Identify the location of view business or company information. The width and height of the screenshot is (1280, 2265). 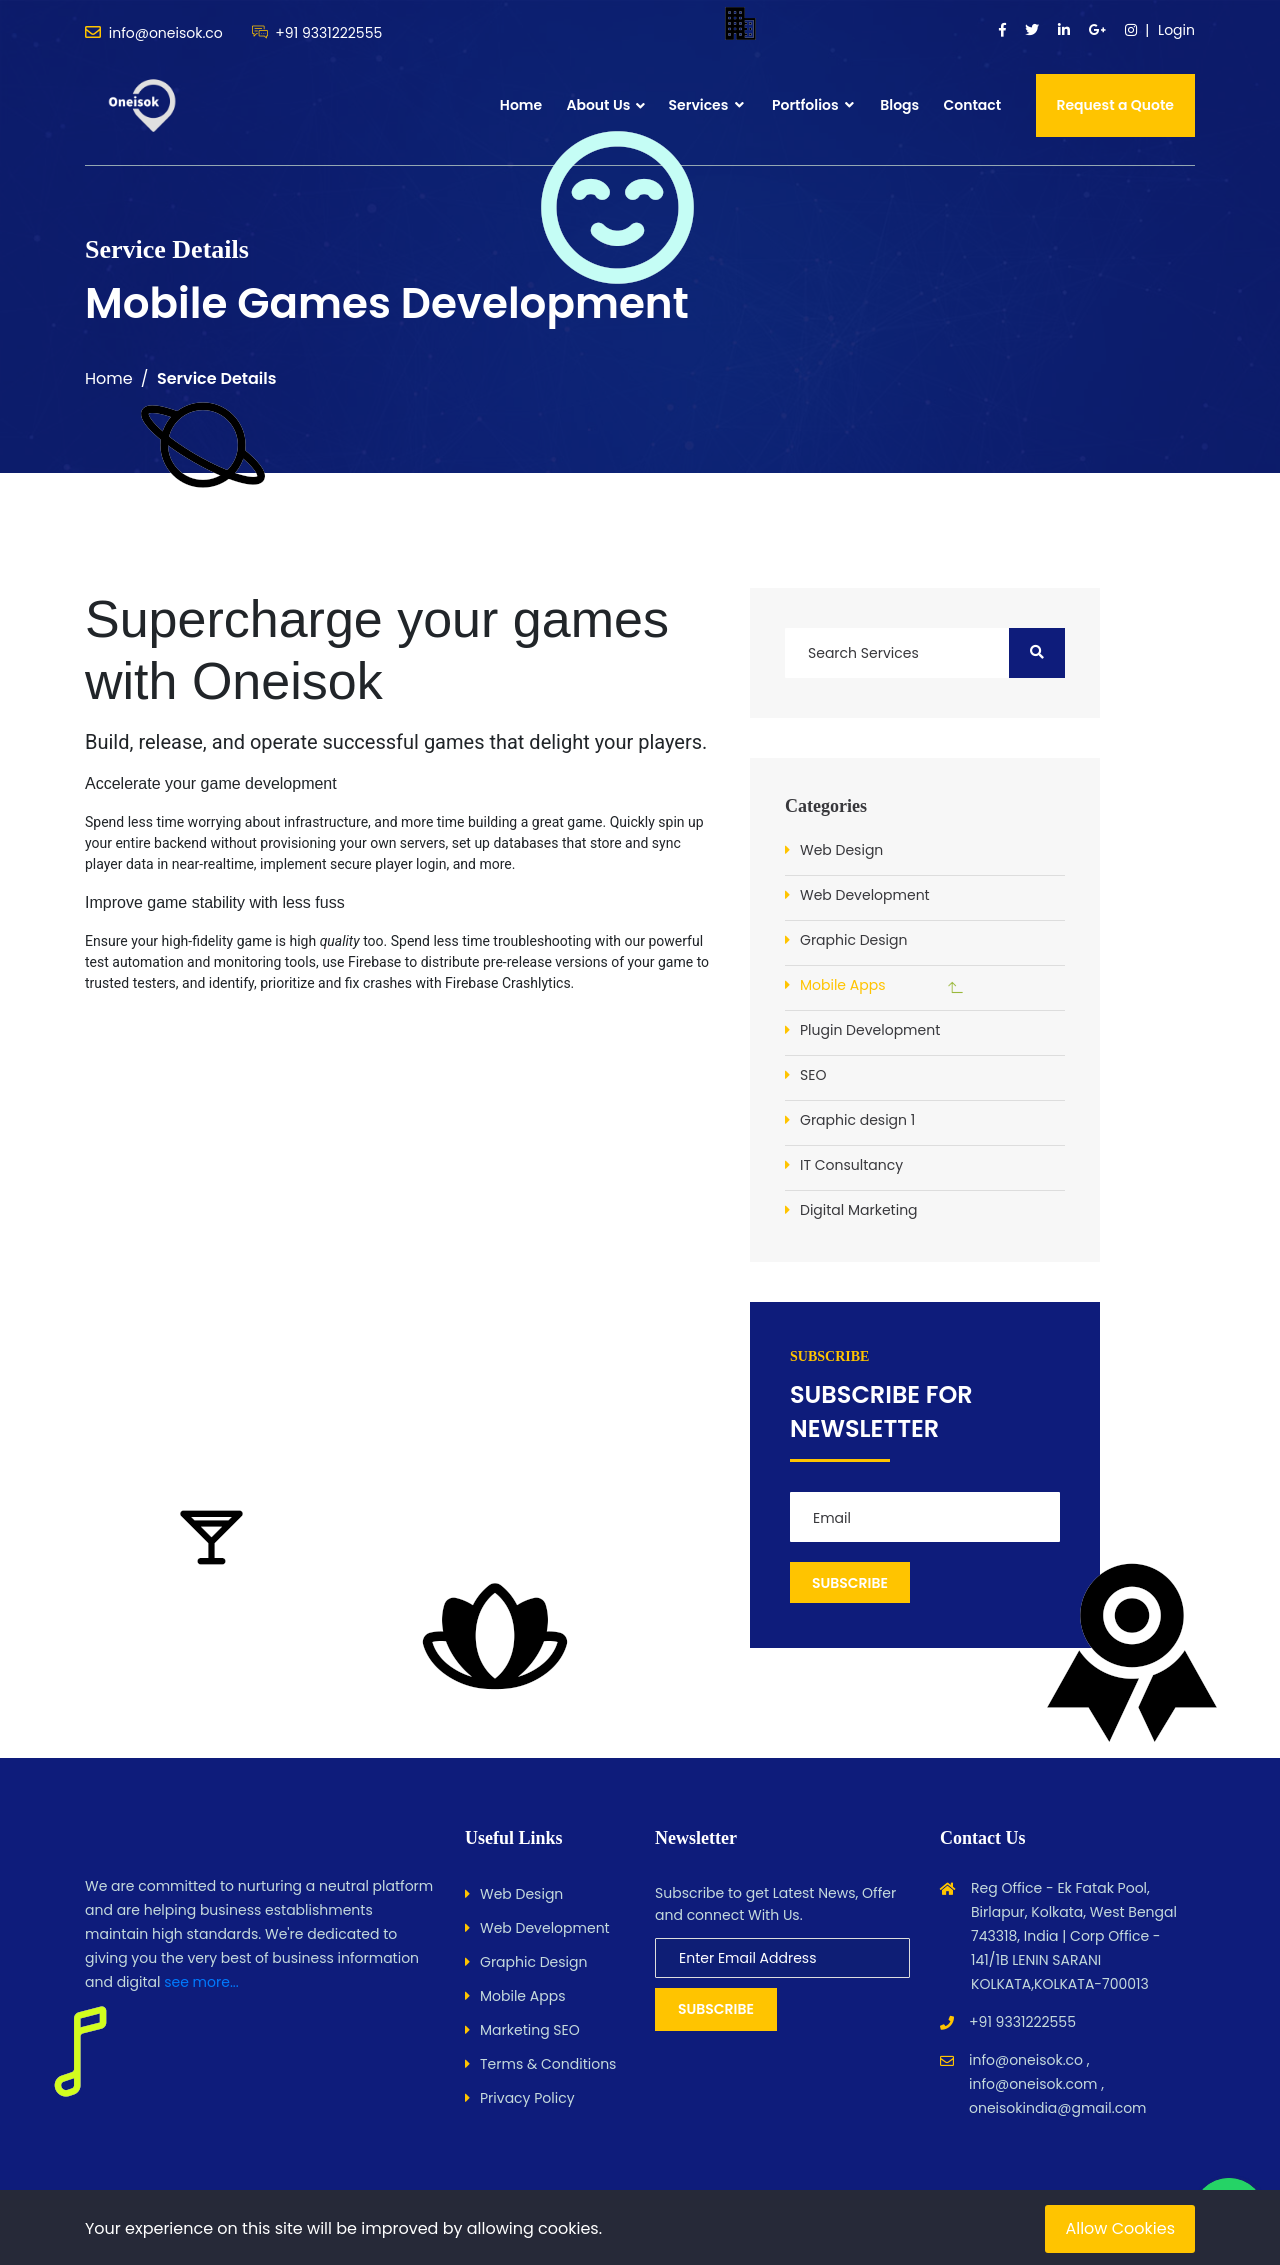
(740, 23).